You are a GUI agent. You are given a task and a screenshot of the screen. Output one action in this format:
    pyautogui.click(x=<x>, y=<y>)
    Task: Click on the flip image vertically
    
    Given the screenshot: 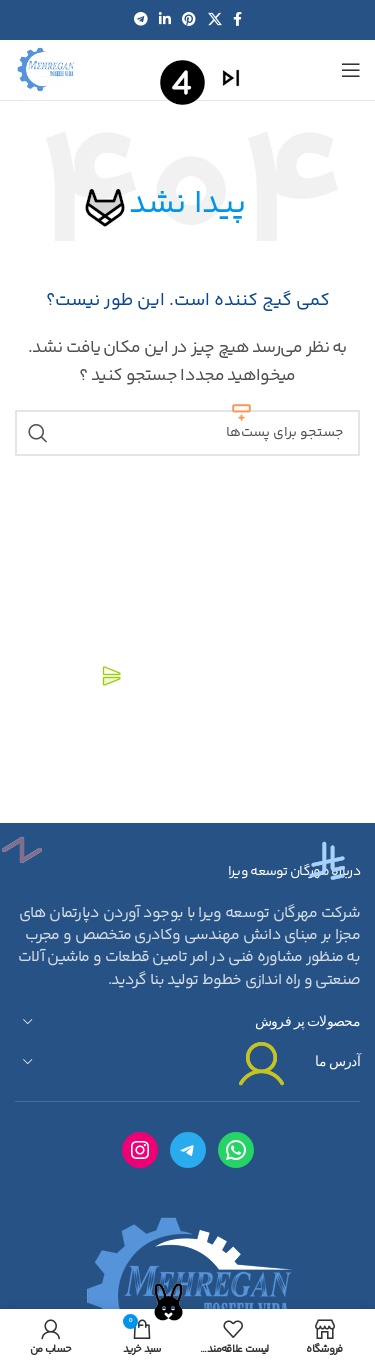 What is the action you would take?
    pyautogui.click(x=111, y=676)
    